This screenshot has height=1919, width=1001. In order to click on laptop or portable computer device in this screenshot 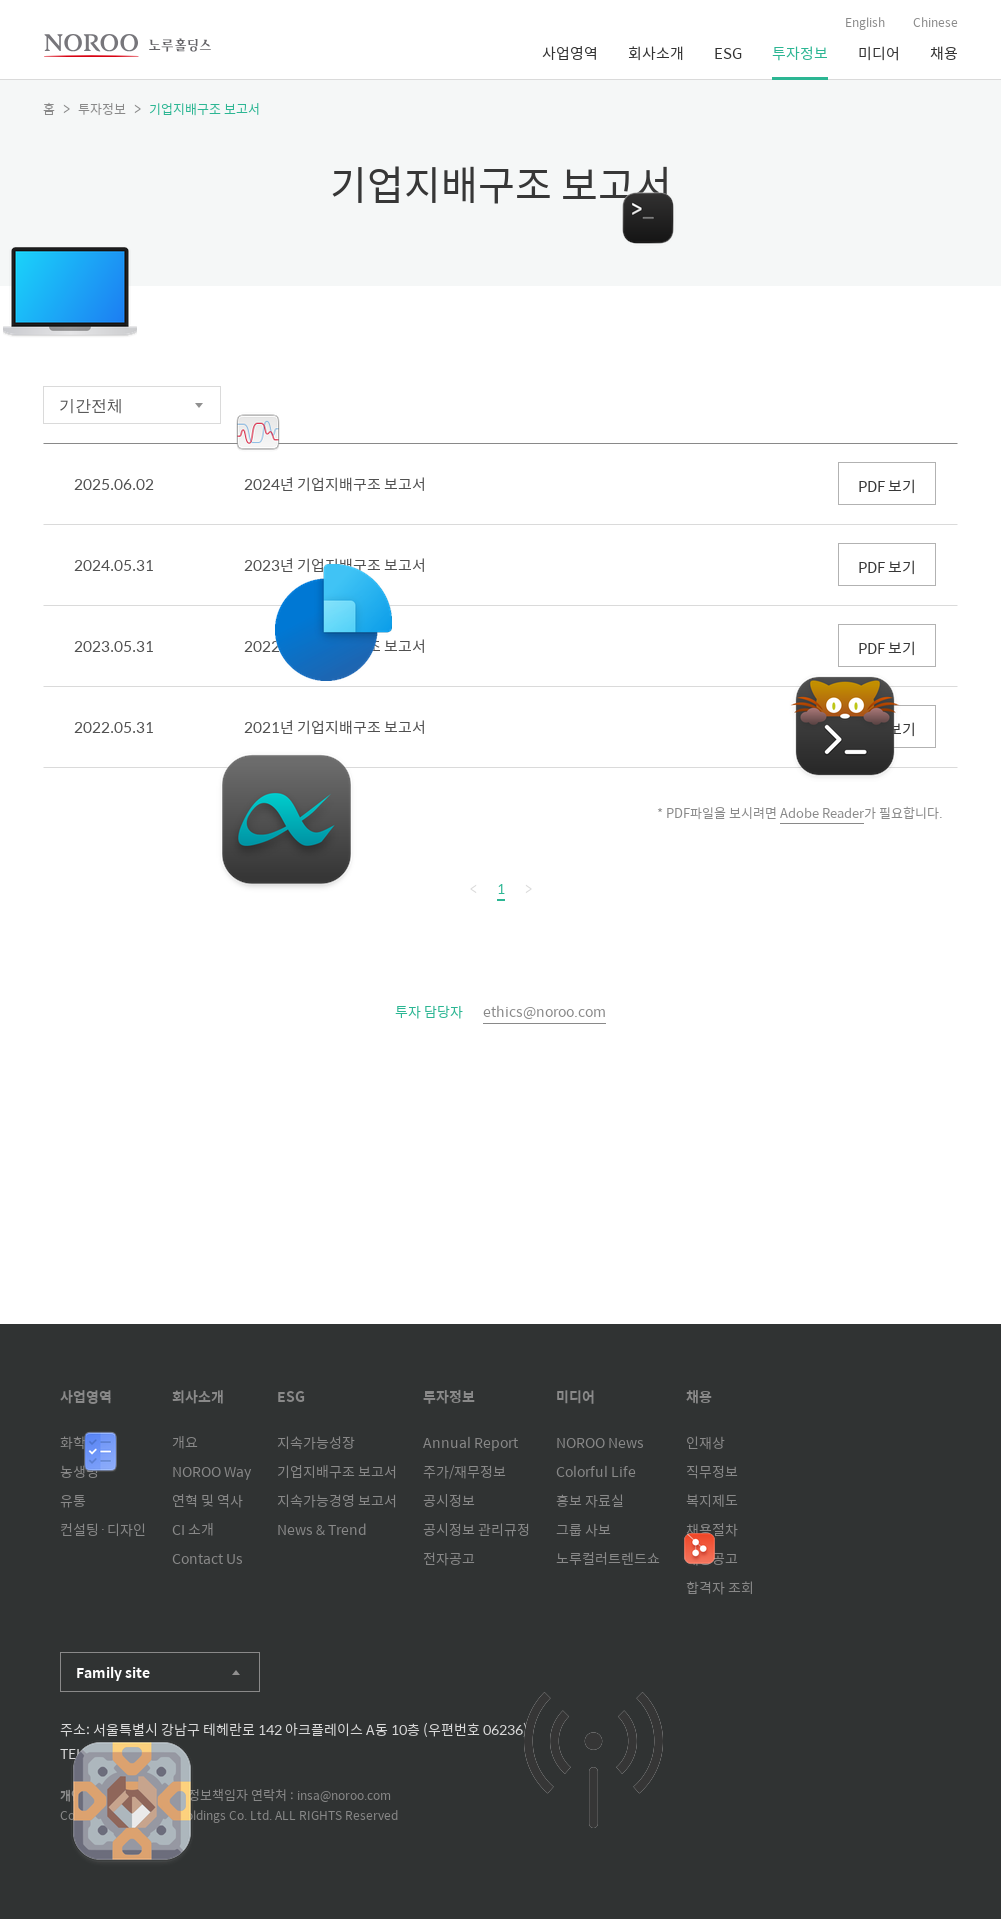, I will do `click(70, 289)`.